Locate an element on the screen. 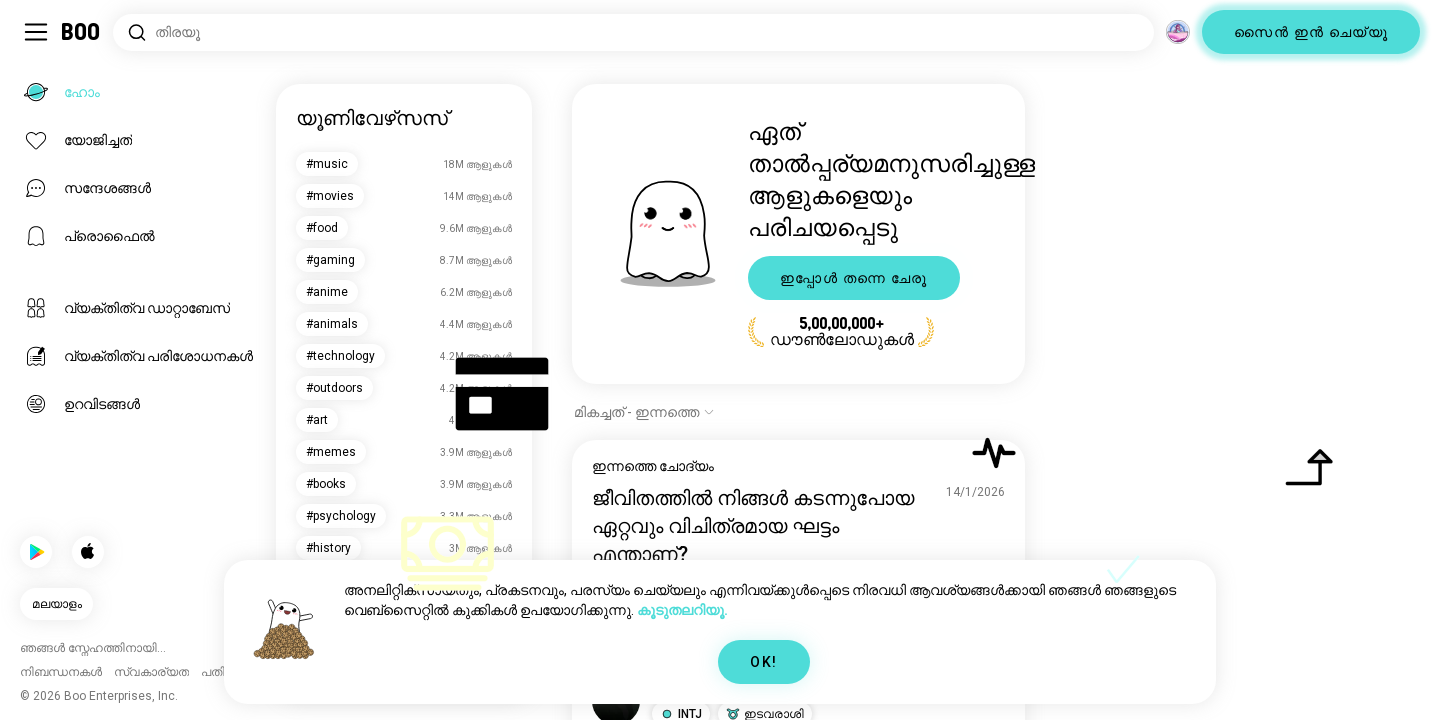 The width and height of the screenshot is (1440, 720). manage payment methods is located at coordinates (502, 394).